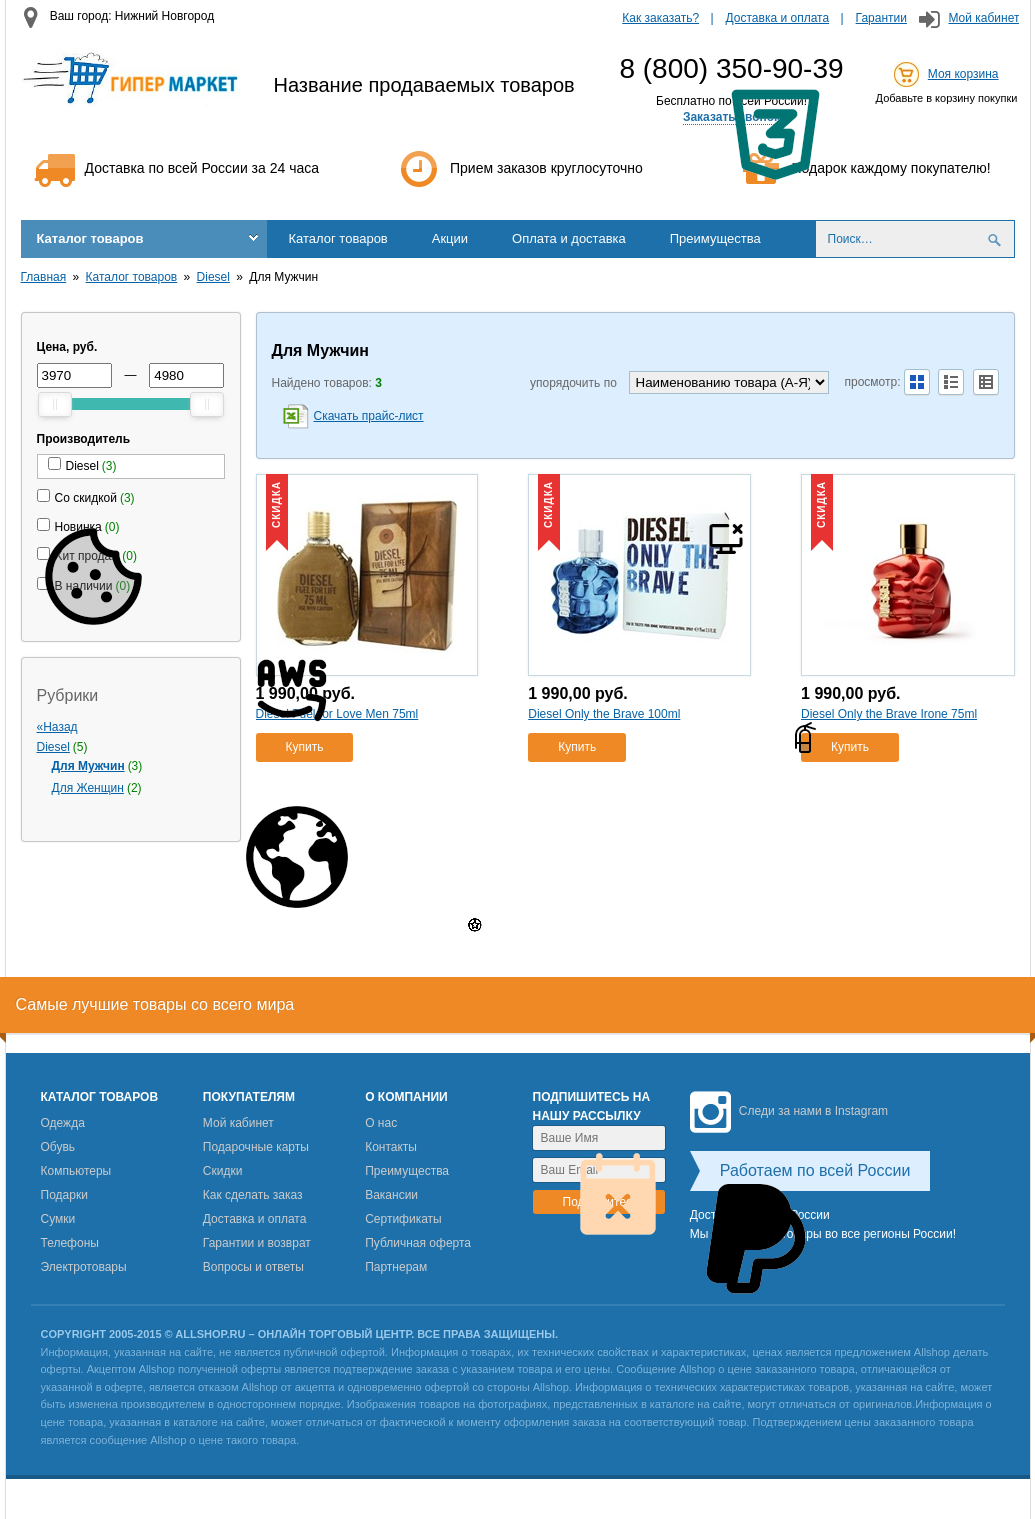  What do you see at coordinates (756, 1239) in the screenshot?
I see `pay with PayPal` at bounding box center [756, 1239].